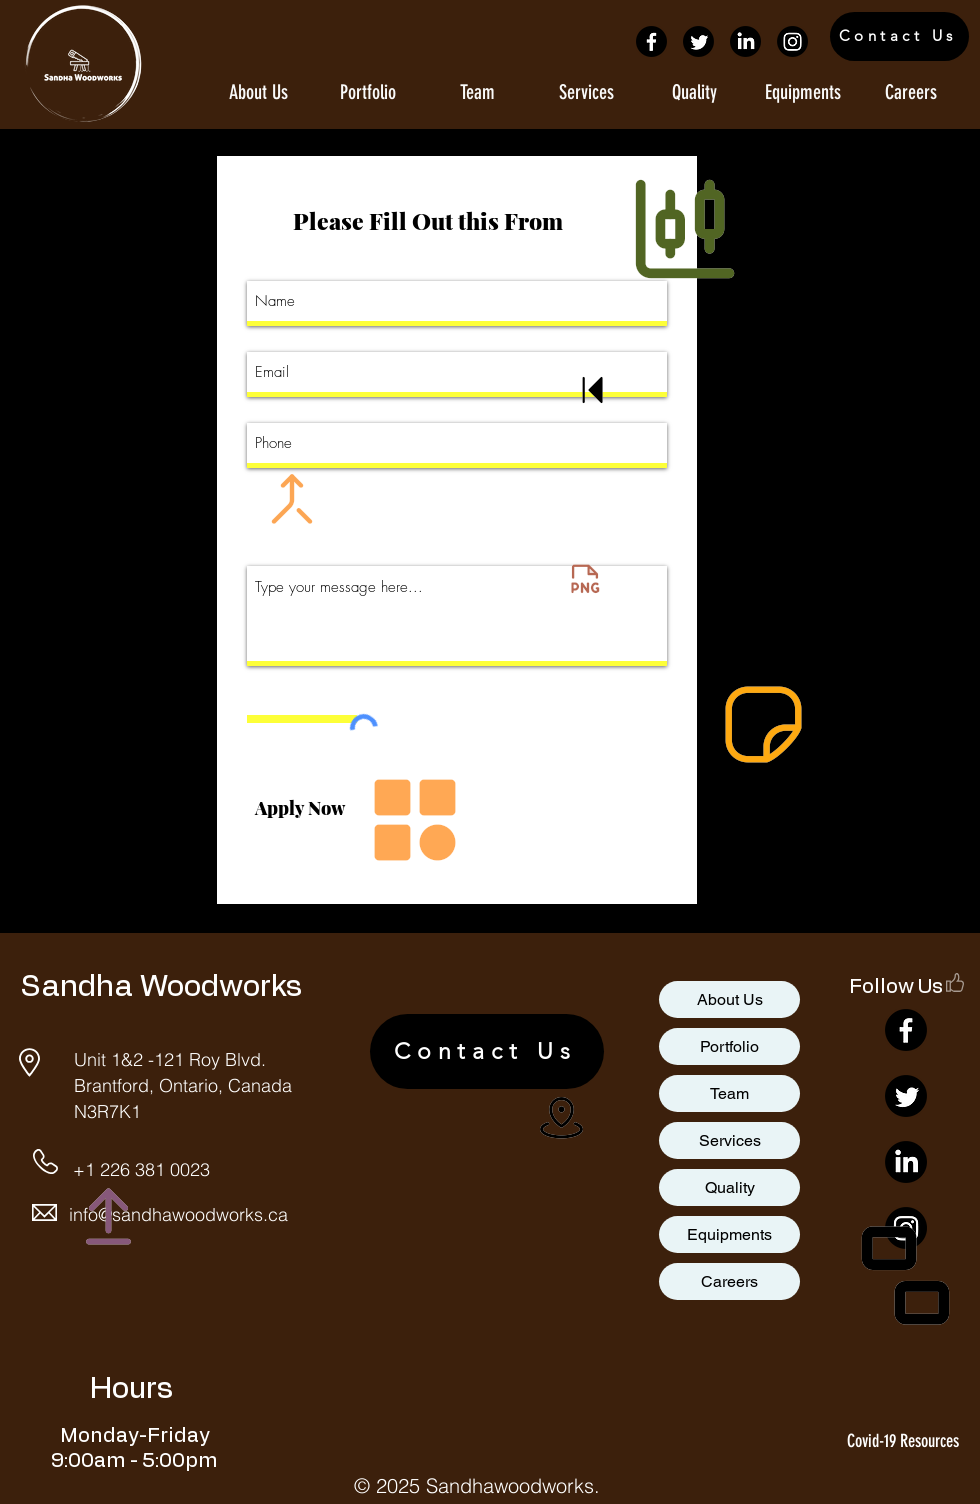  Describe the element at coordinates (592, 390) in the screenshot. I see `go to previous track or beginning` at that location.